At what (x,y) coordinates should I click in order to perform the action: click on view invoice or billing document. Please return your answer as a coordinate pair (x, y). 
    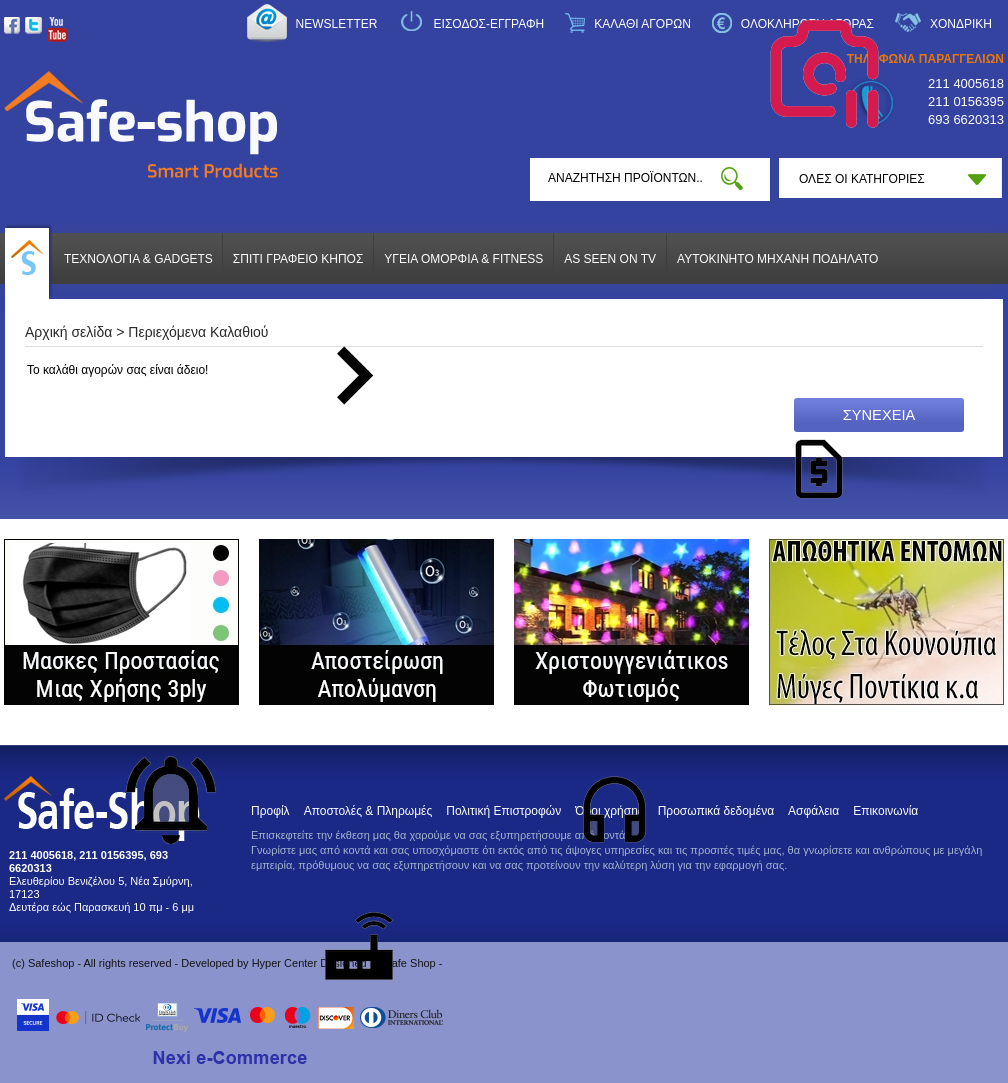
    Looking at the image, I should click on (819, 469).